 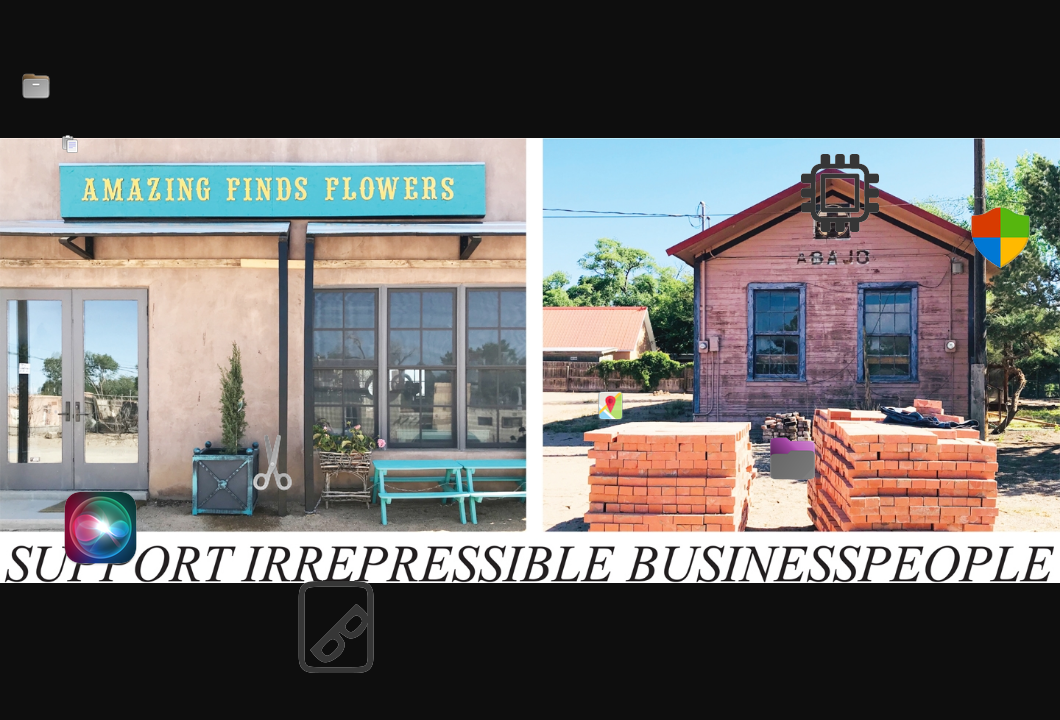 What do you see at coordinates (792, 458) in the screenshot?
I see `an open folder in the file system` at bounding box center [792, 458].